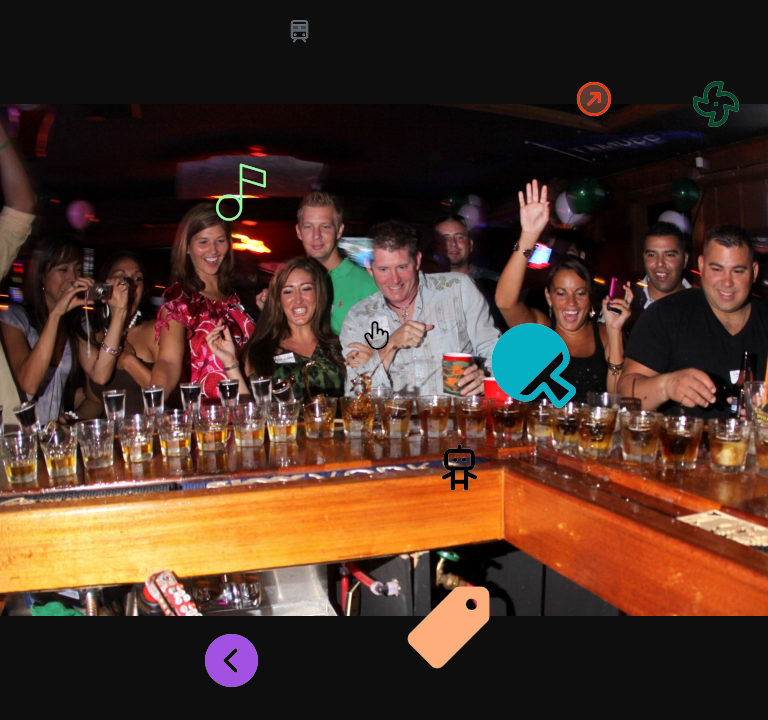 This screenshot has width=768, height=720. I want to click on go back to the previous screen, so click(231, 660).